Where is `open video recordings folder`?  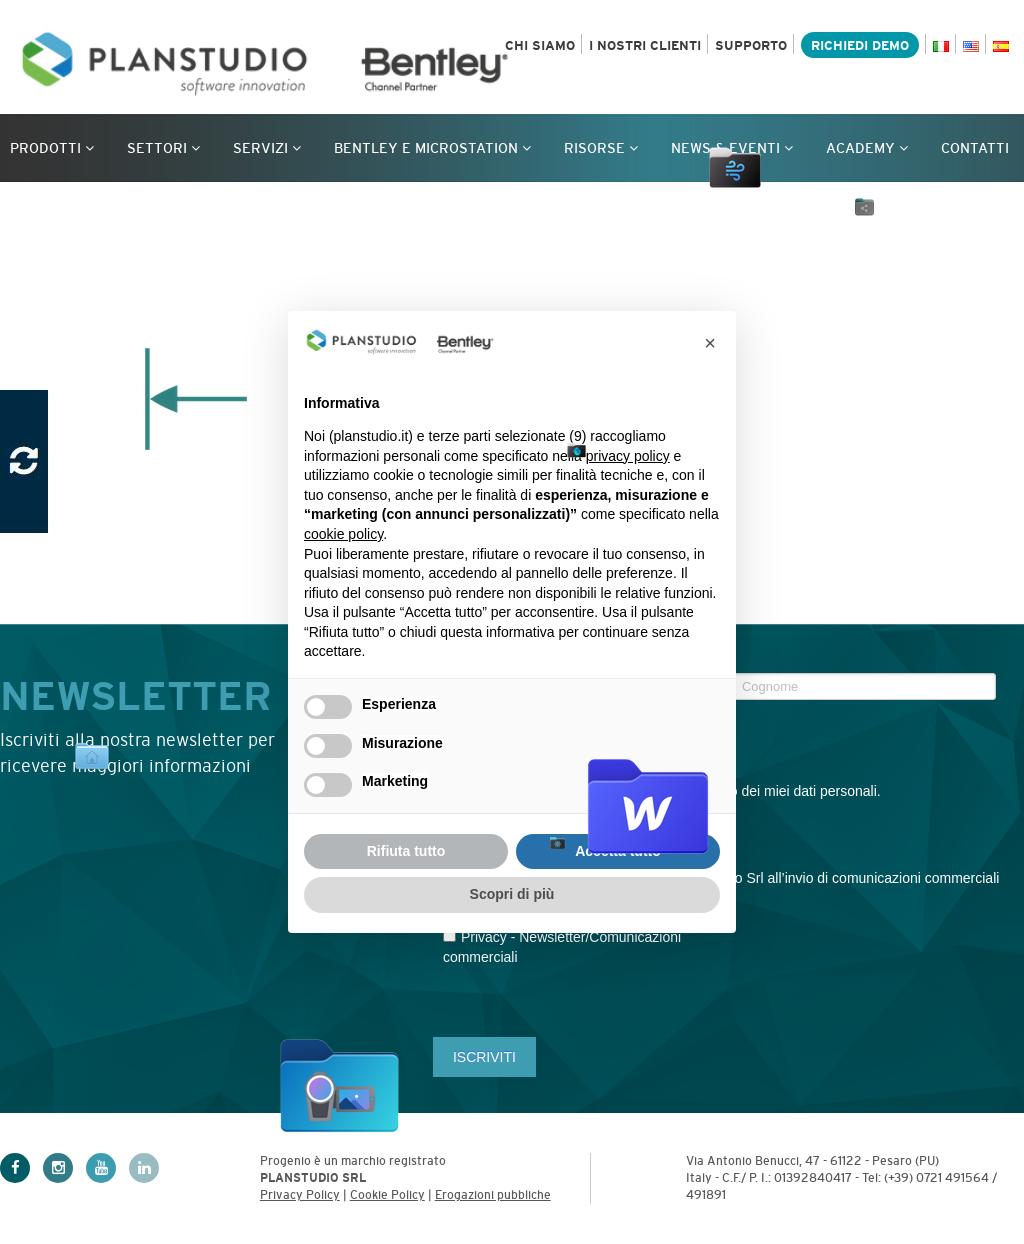
open video recordings folder is located at coordinates (339, 1089).